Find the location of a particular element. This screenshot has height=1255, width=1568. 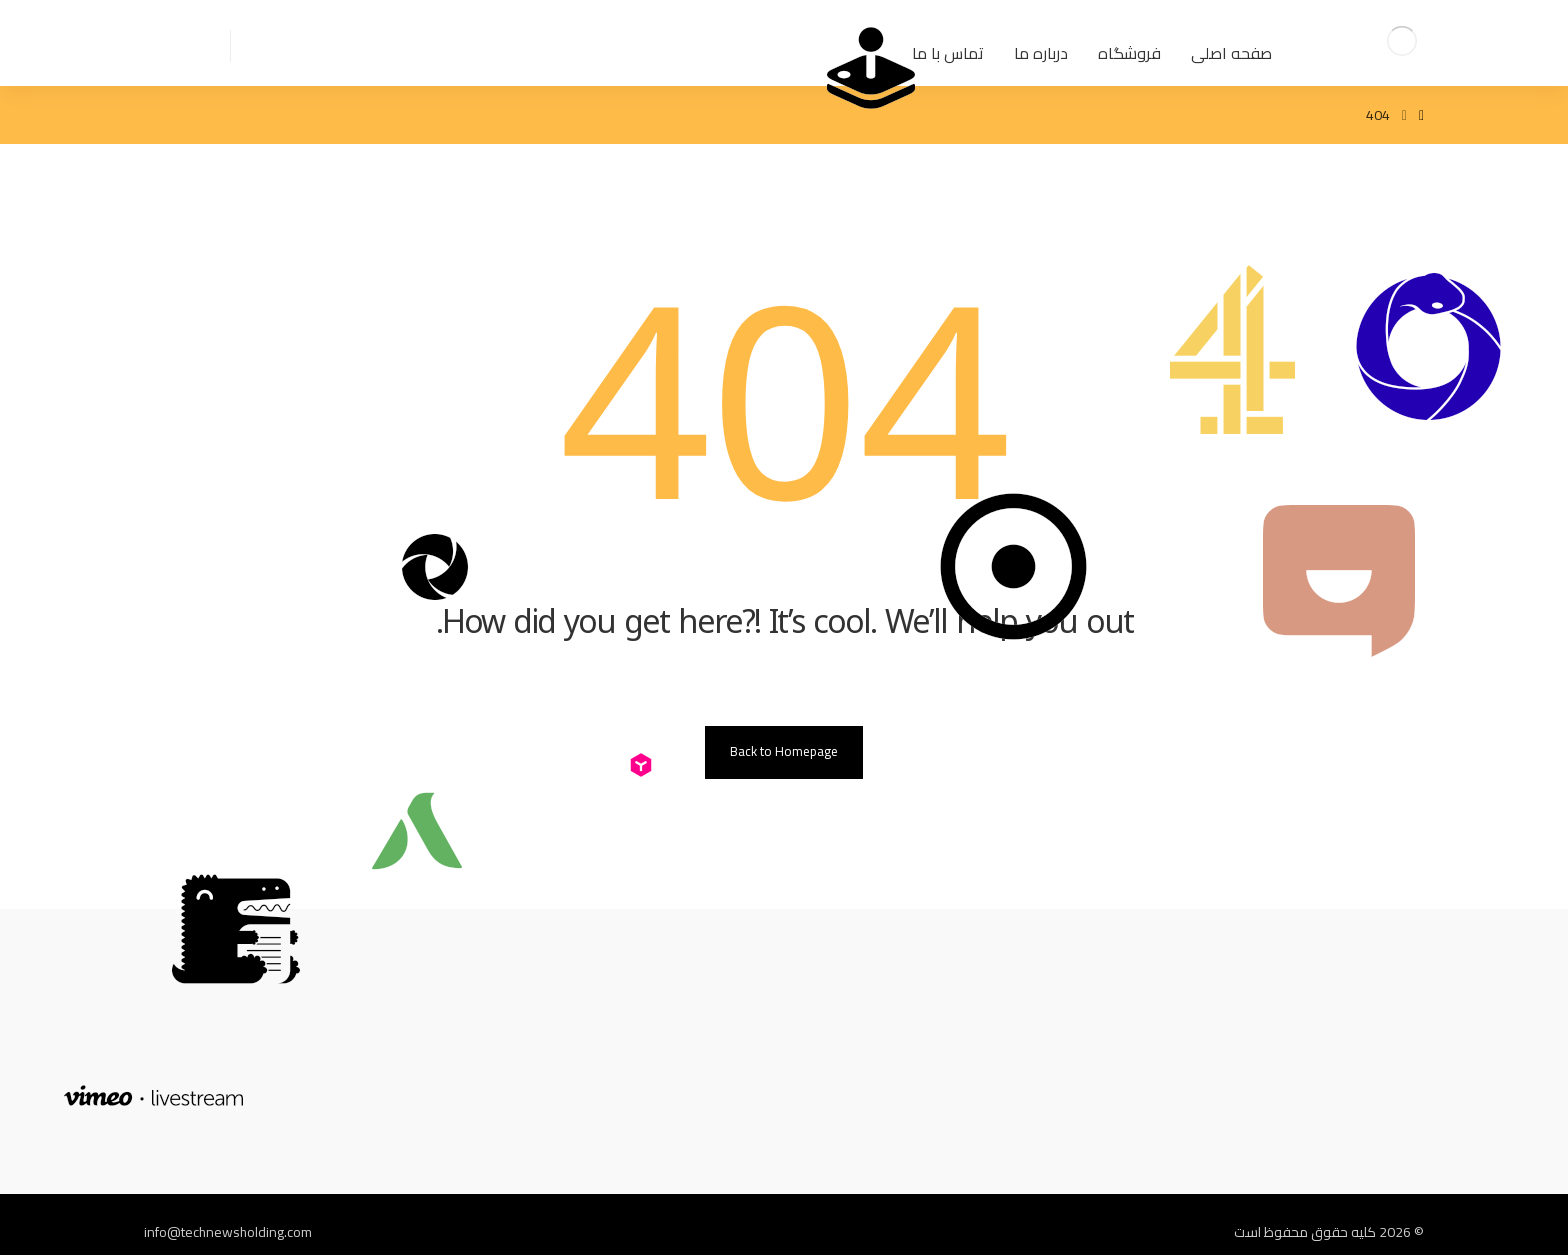

open the Answer Q&A platform is located at coordinates (1339, 581).